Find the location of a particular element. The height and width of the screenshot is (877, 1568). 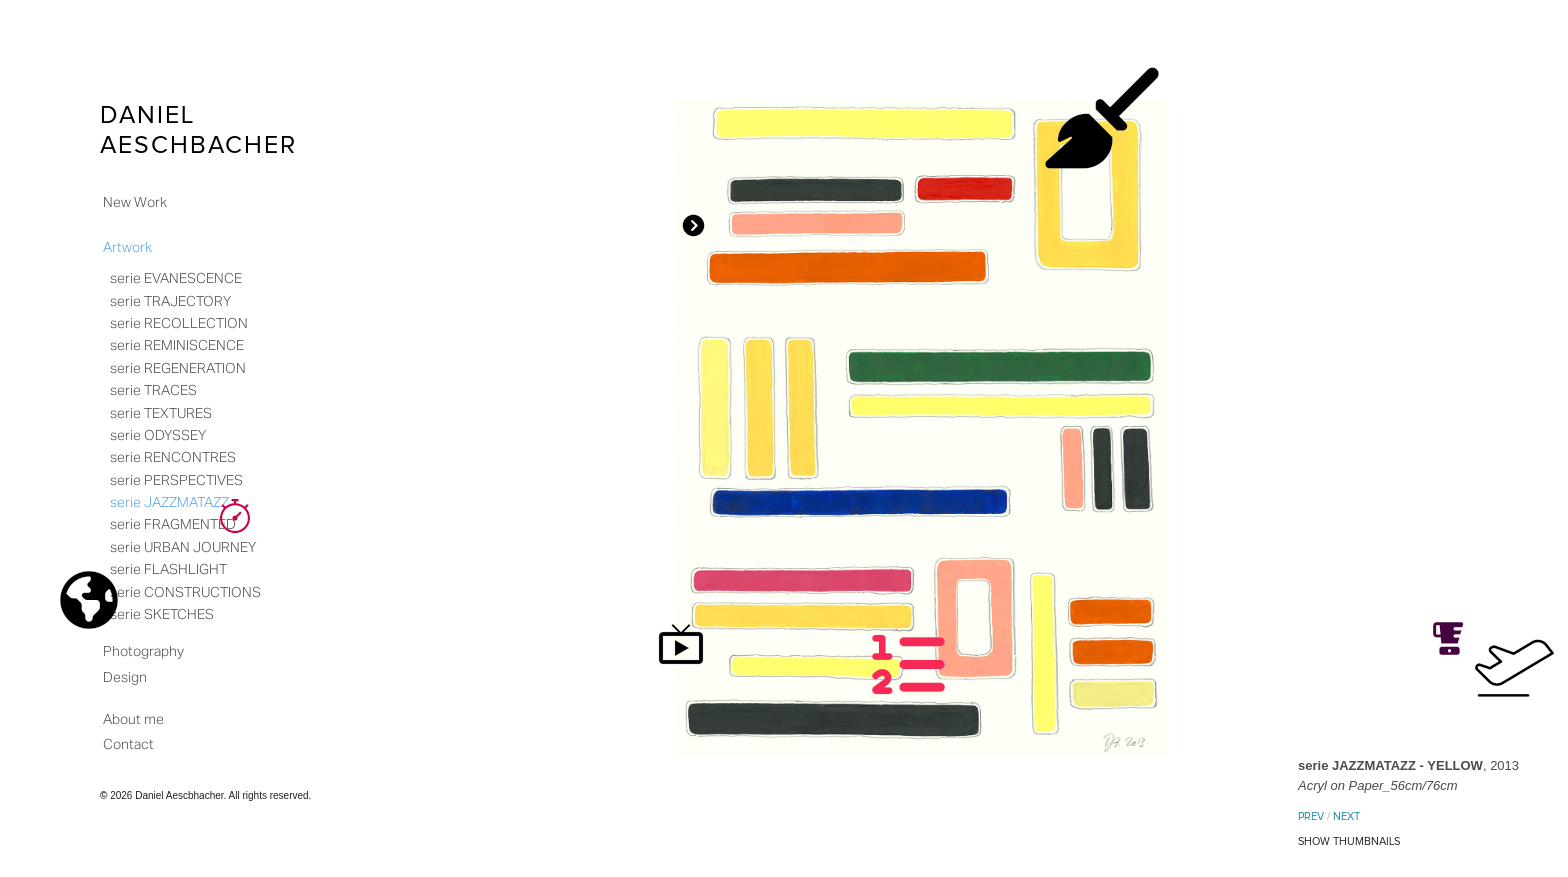

indicates flight departure status is located at coordinates (1514, 665).